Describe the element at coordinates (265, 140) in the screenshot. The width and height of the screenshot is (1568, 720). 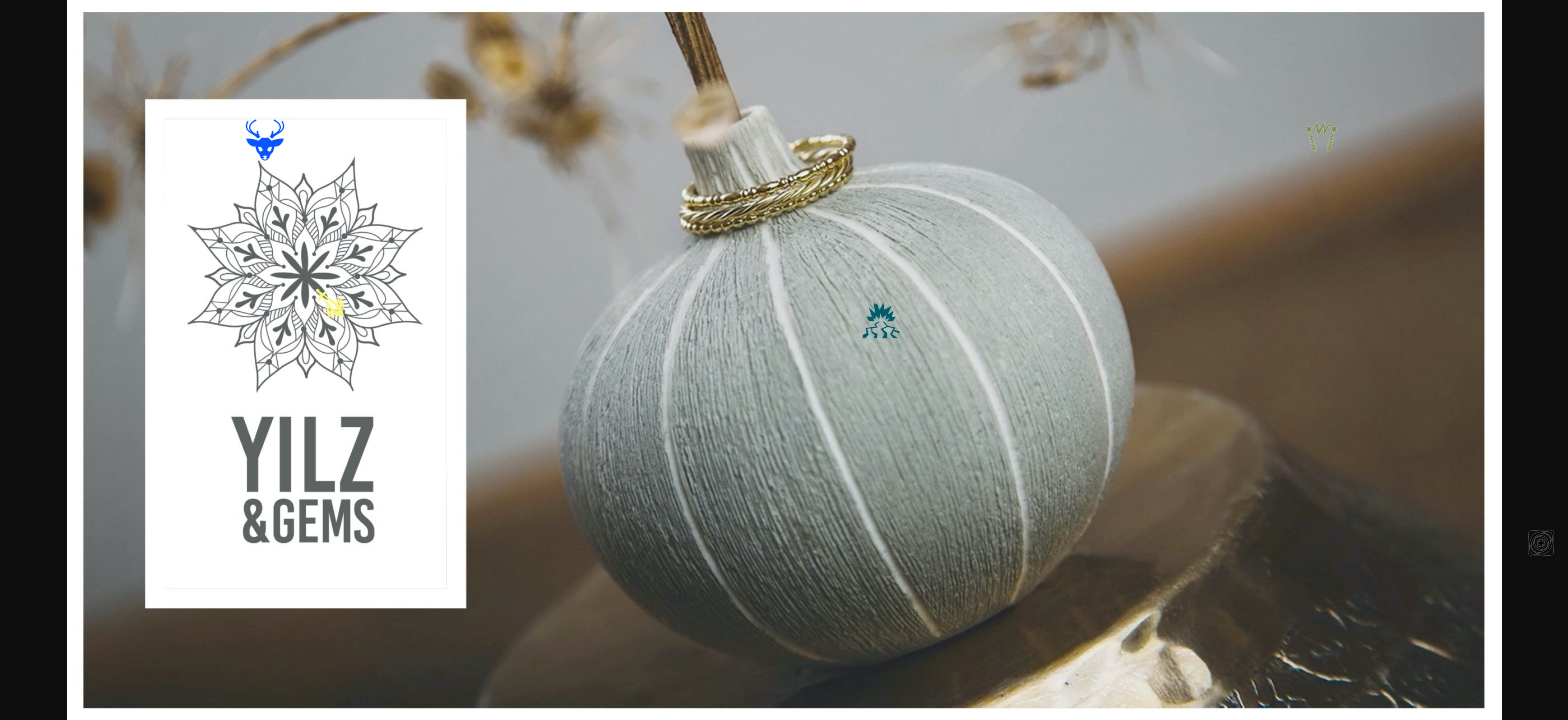
I see `wildlife or hunting game category` at that location.